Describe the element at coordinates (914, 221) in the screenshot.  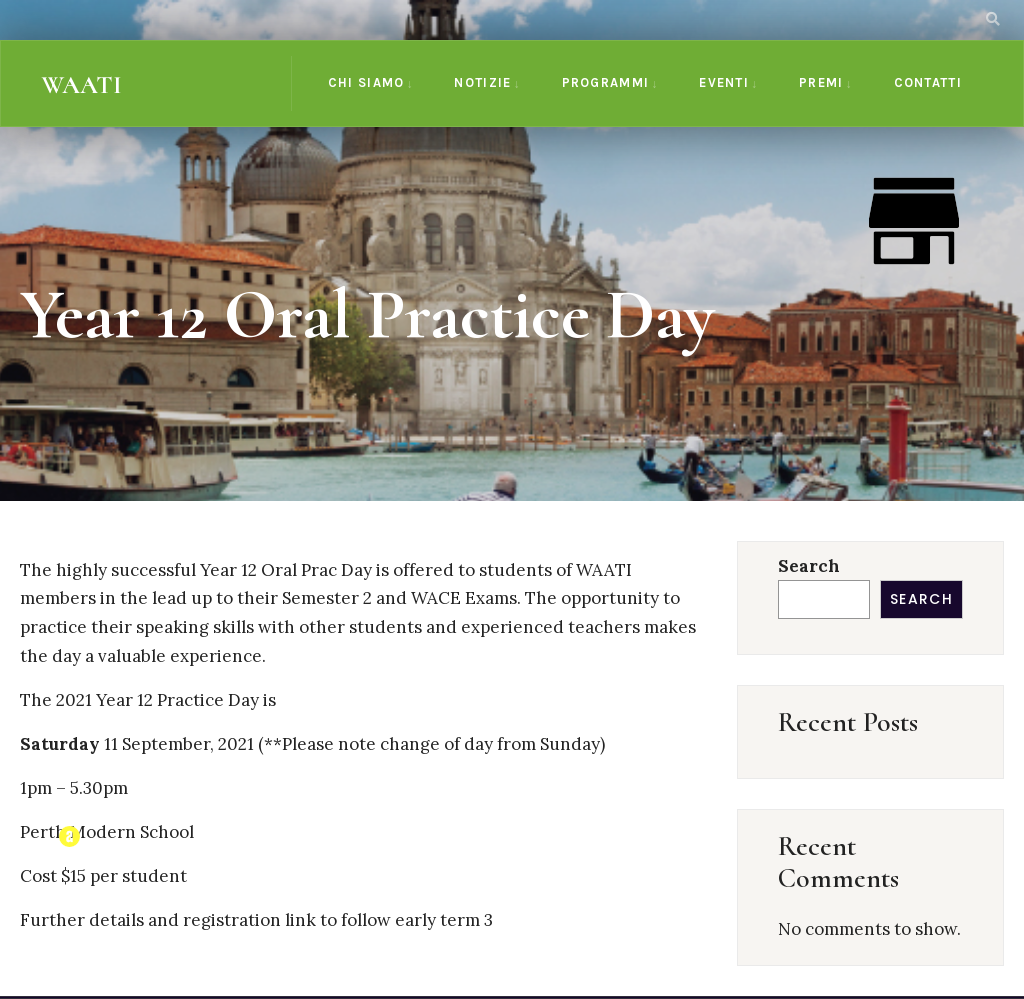
I see `open the home assistant community store` at that location.